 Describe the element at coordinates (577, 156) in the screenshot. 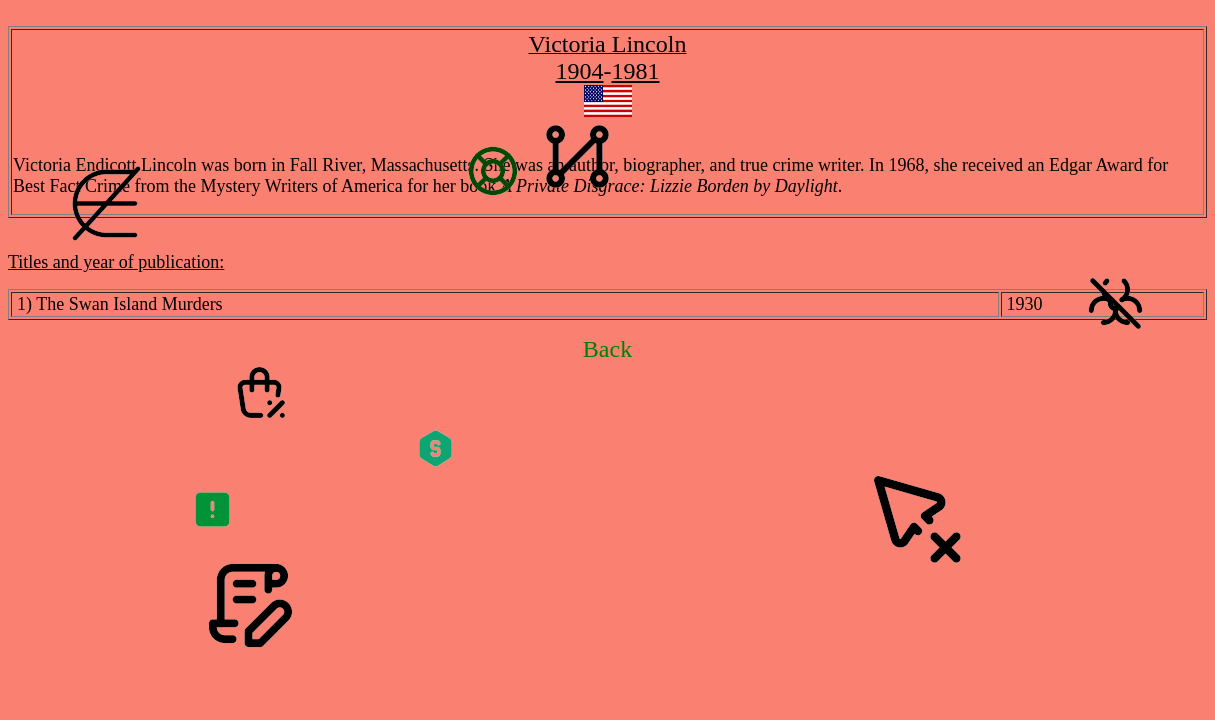

I see `connect nodes or data points` at that location.